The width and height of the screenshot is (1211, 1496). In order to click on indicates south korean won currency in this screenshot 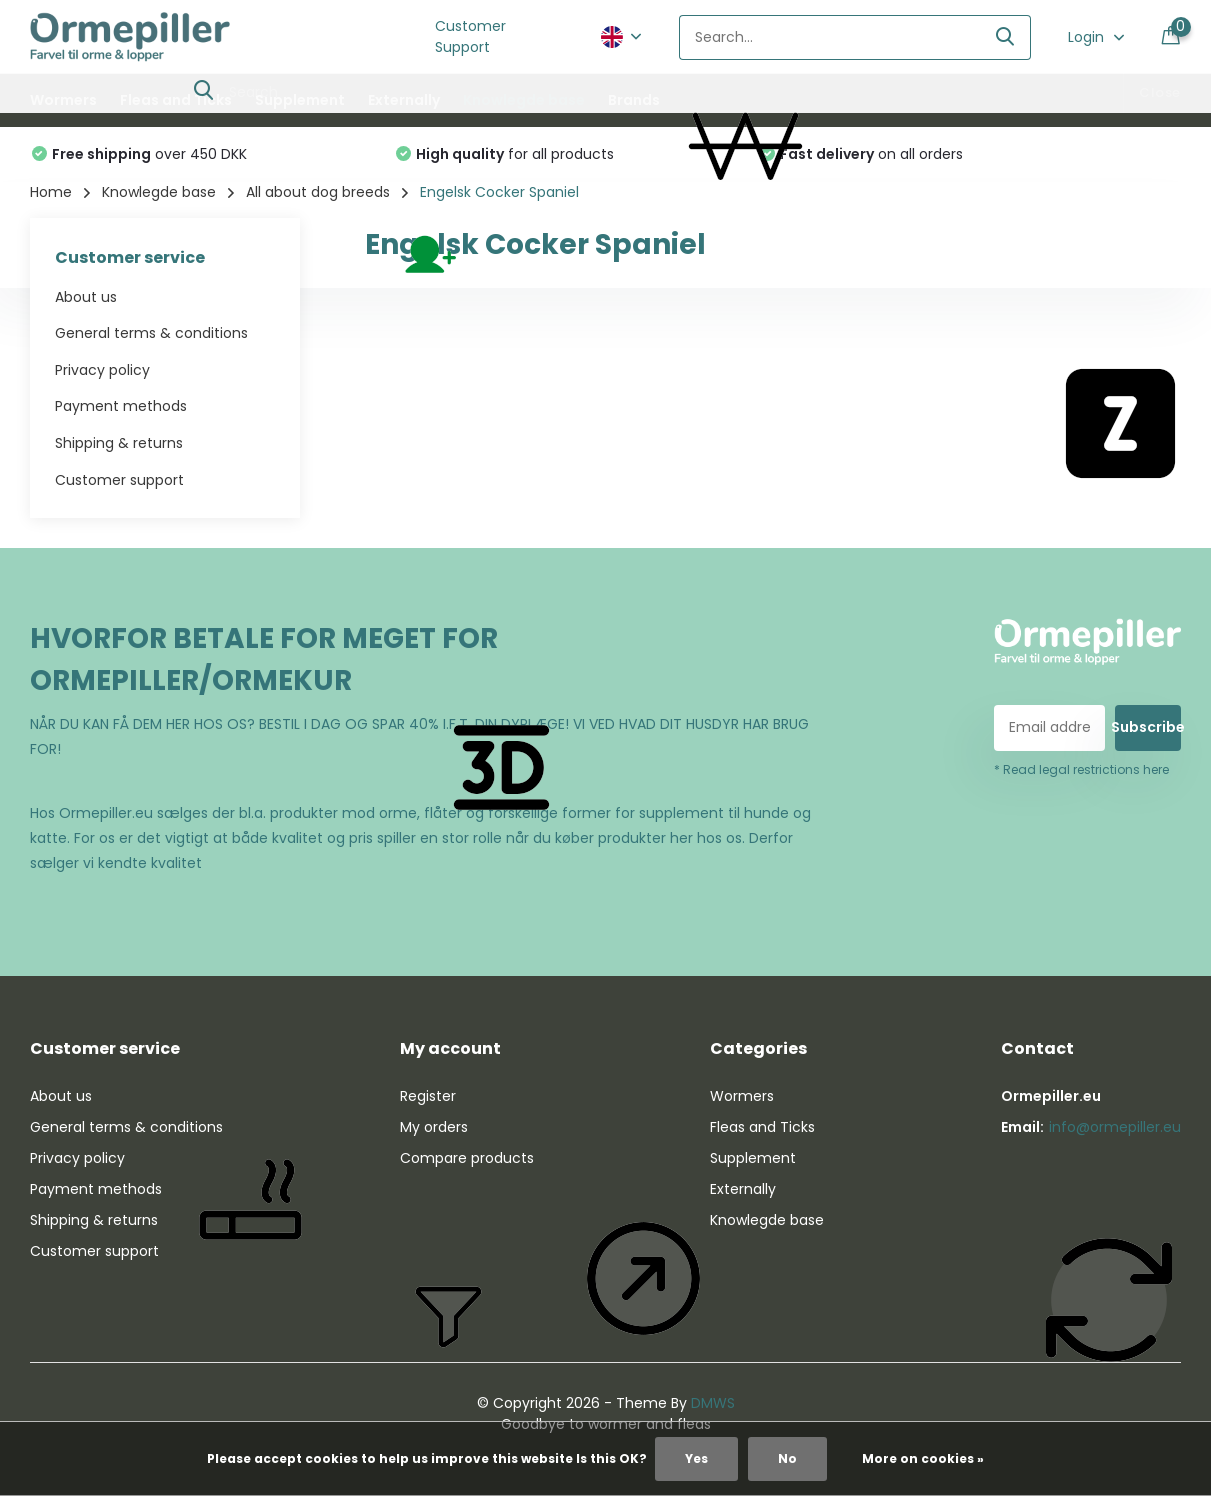, I will do `click(745, 142)`.